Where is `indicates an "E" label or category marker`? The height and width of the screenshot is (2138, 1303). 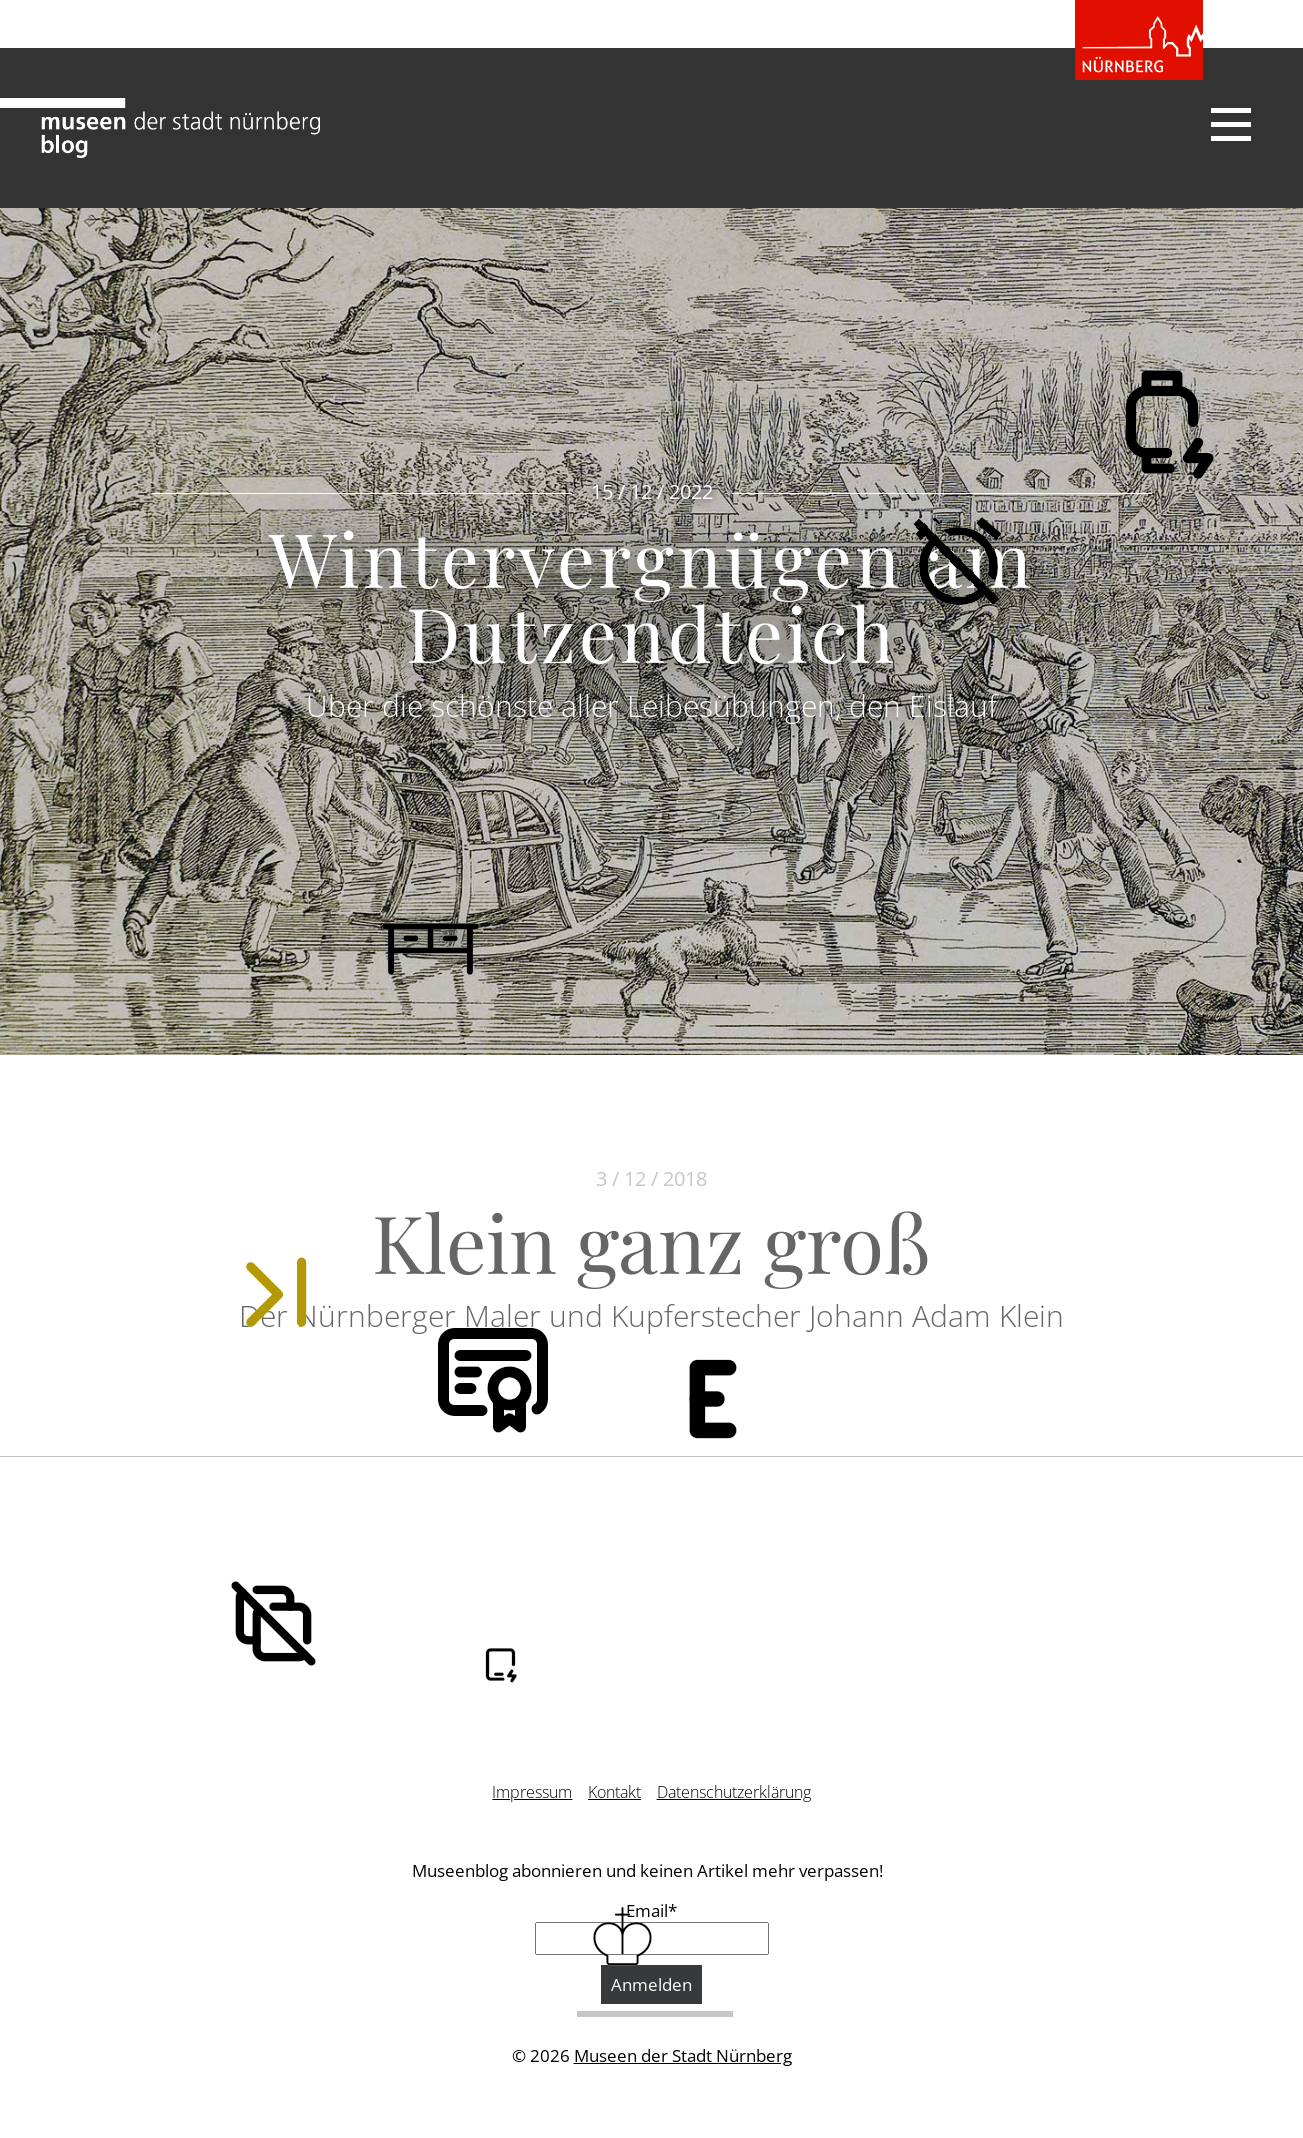
indicates an "E" label or category marker is located at coordinates (713, 1399).